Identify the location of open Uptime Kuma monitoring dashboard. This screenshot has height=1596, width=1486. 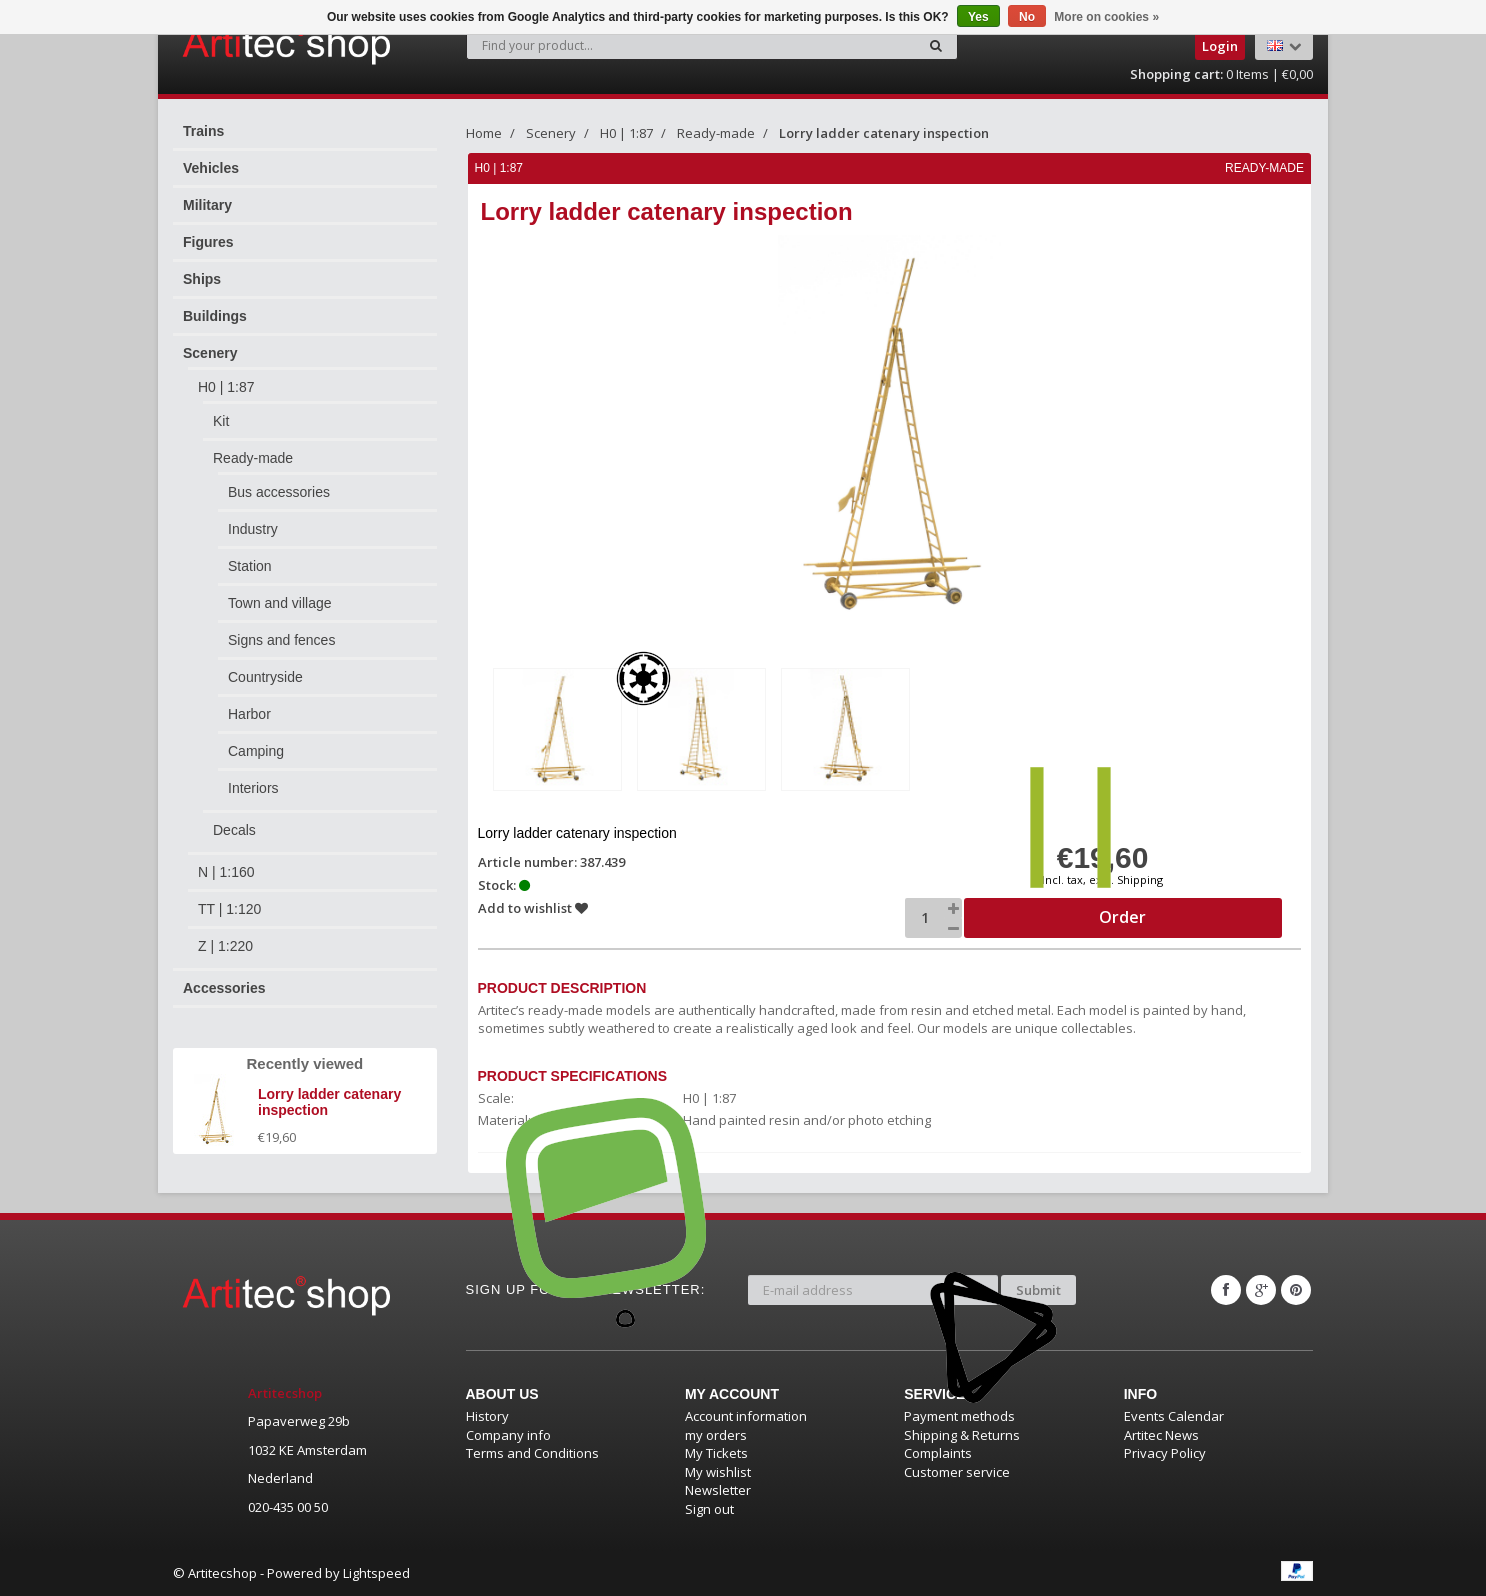
(625, 1318).